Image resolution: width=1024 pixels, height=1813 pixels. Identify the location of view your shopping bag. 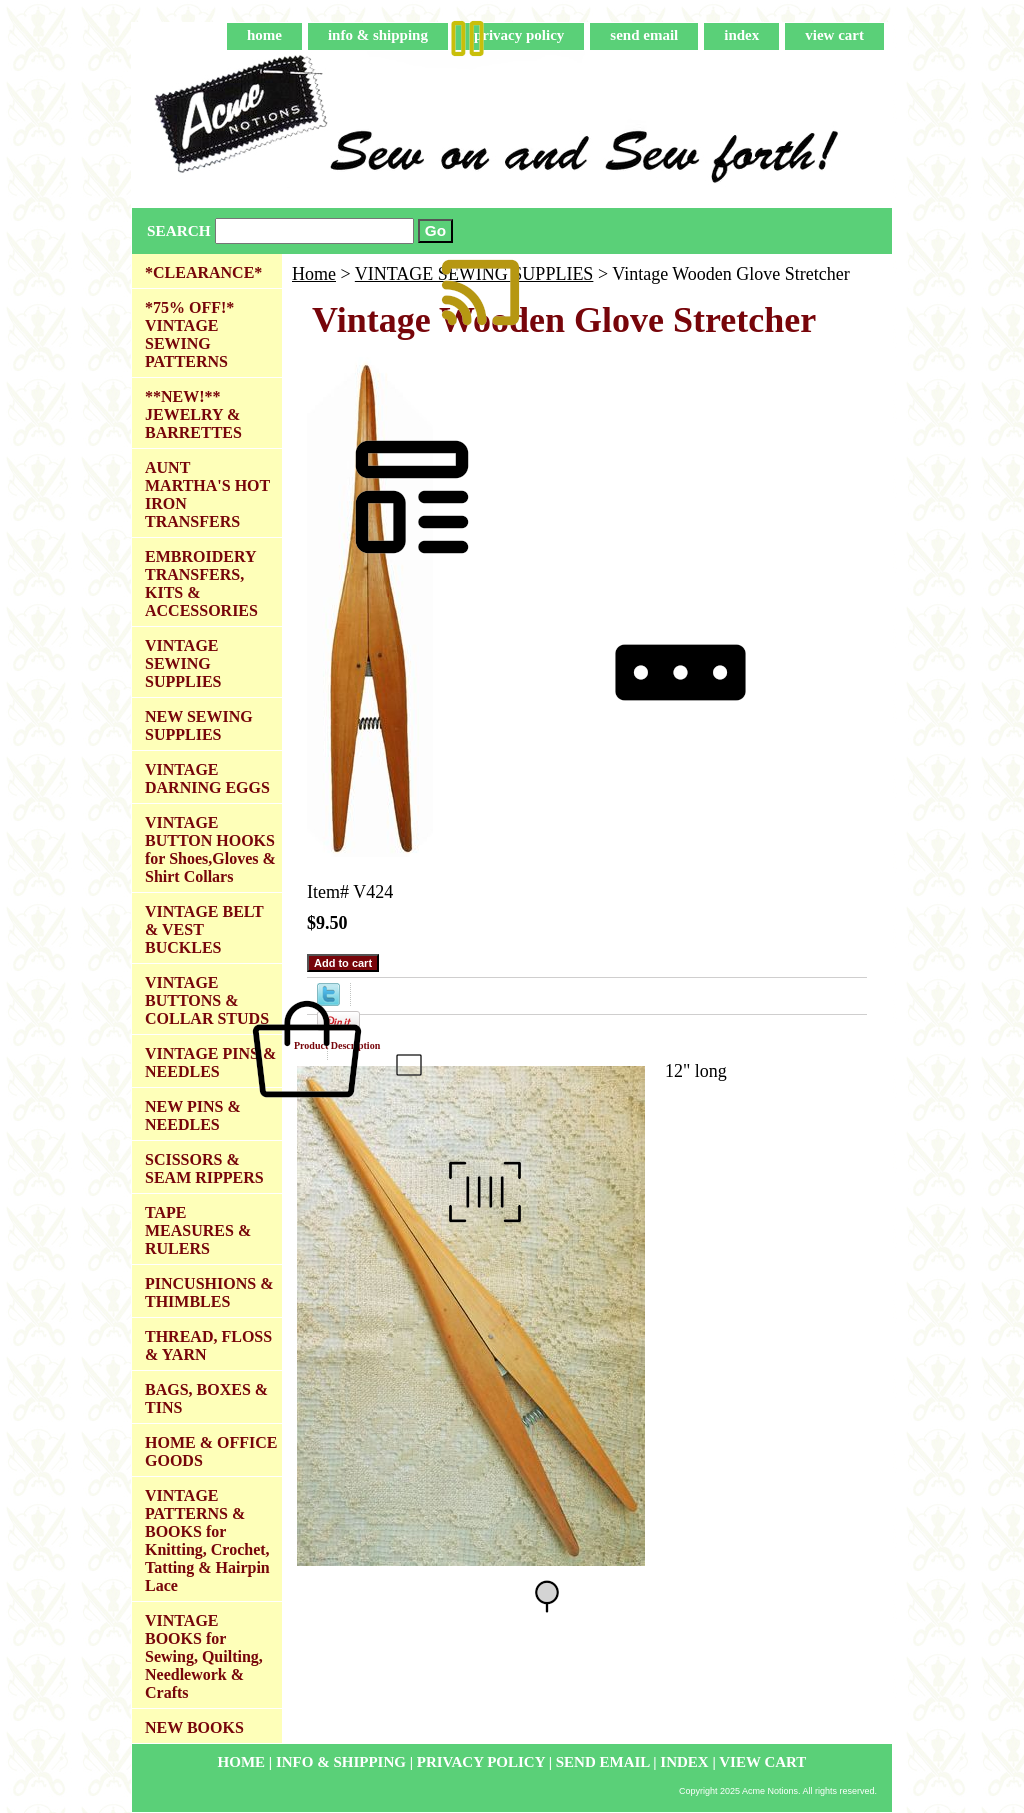
(307, 1055).